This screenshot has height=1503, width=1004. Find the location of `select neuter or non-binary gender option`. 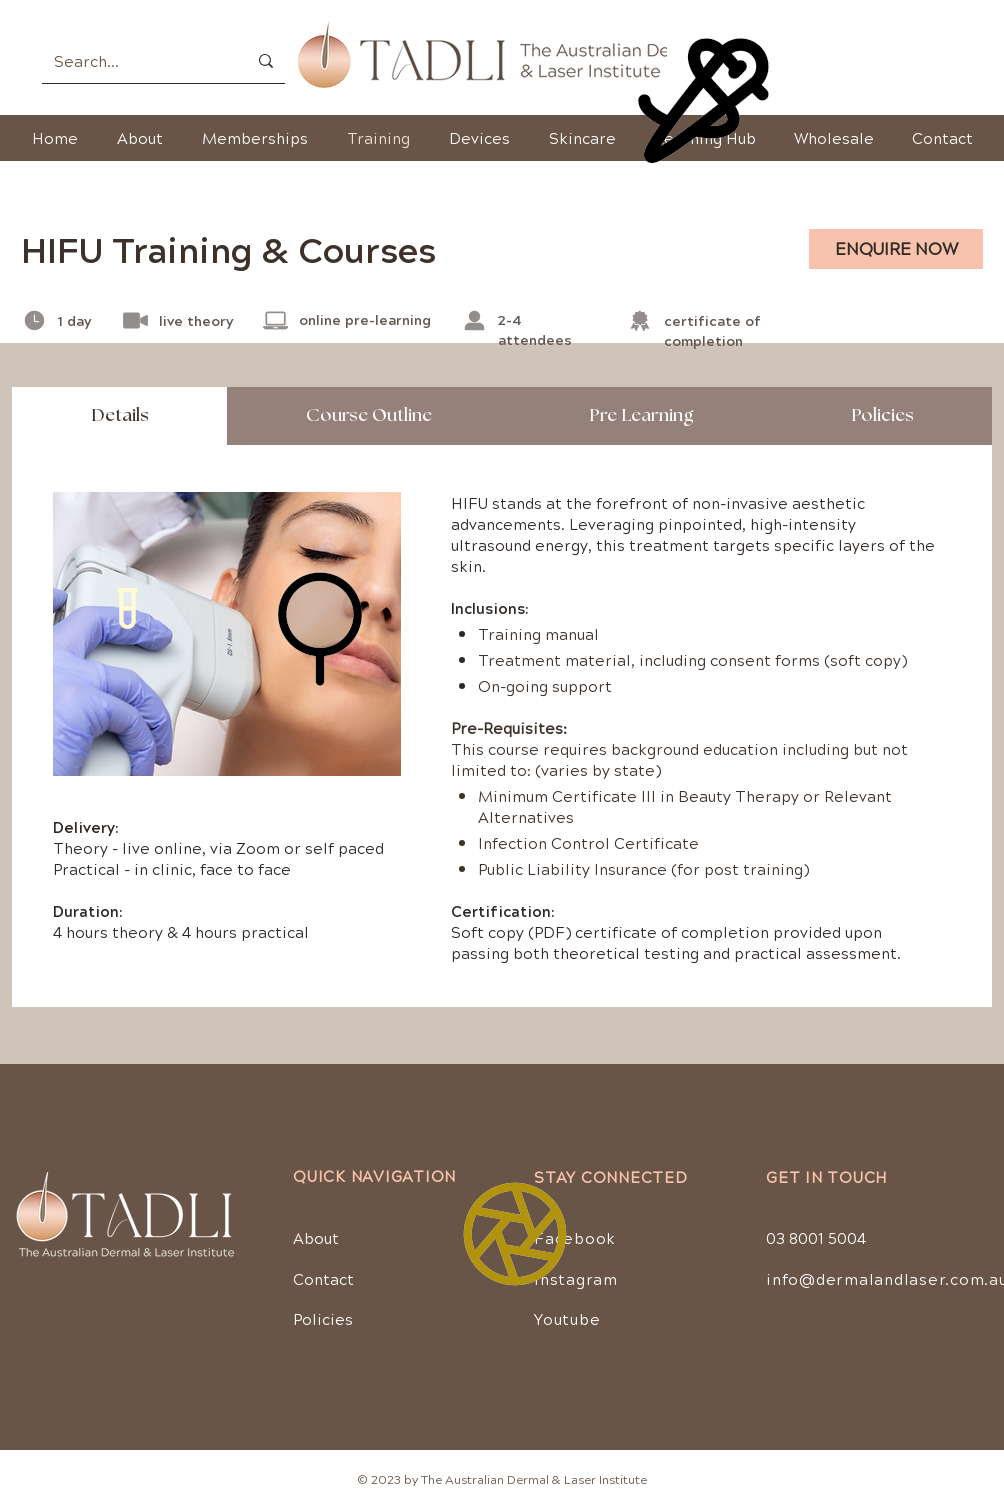

select neuter or non-binary gender option is located at coordinates (320, 627).